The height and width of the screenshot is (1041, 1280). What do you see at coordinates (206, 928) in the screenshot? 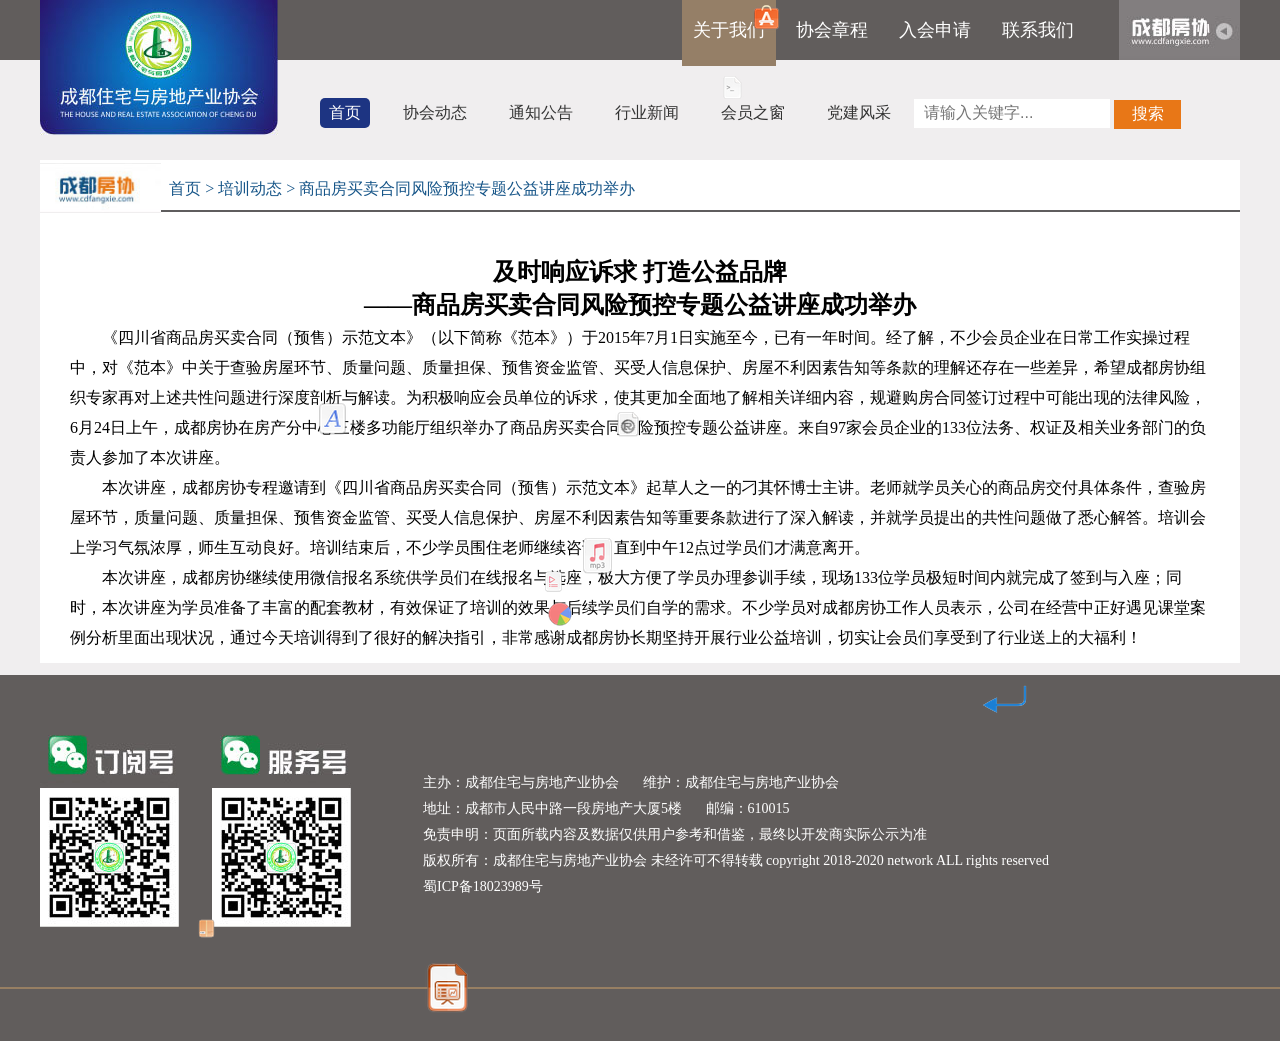
I see `a compressed archive or package file` at bounding box center [206, 928].